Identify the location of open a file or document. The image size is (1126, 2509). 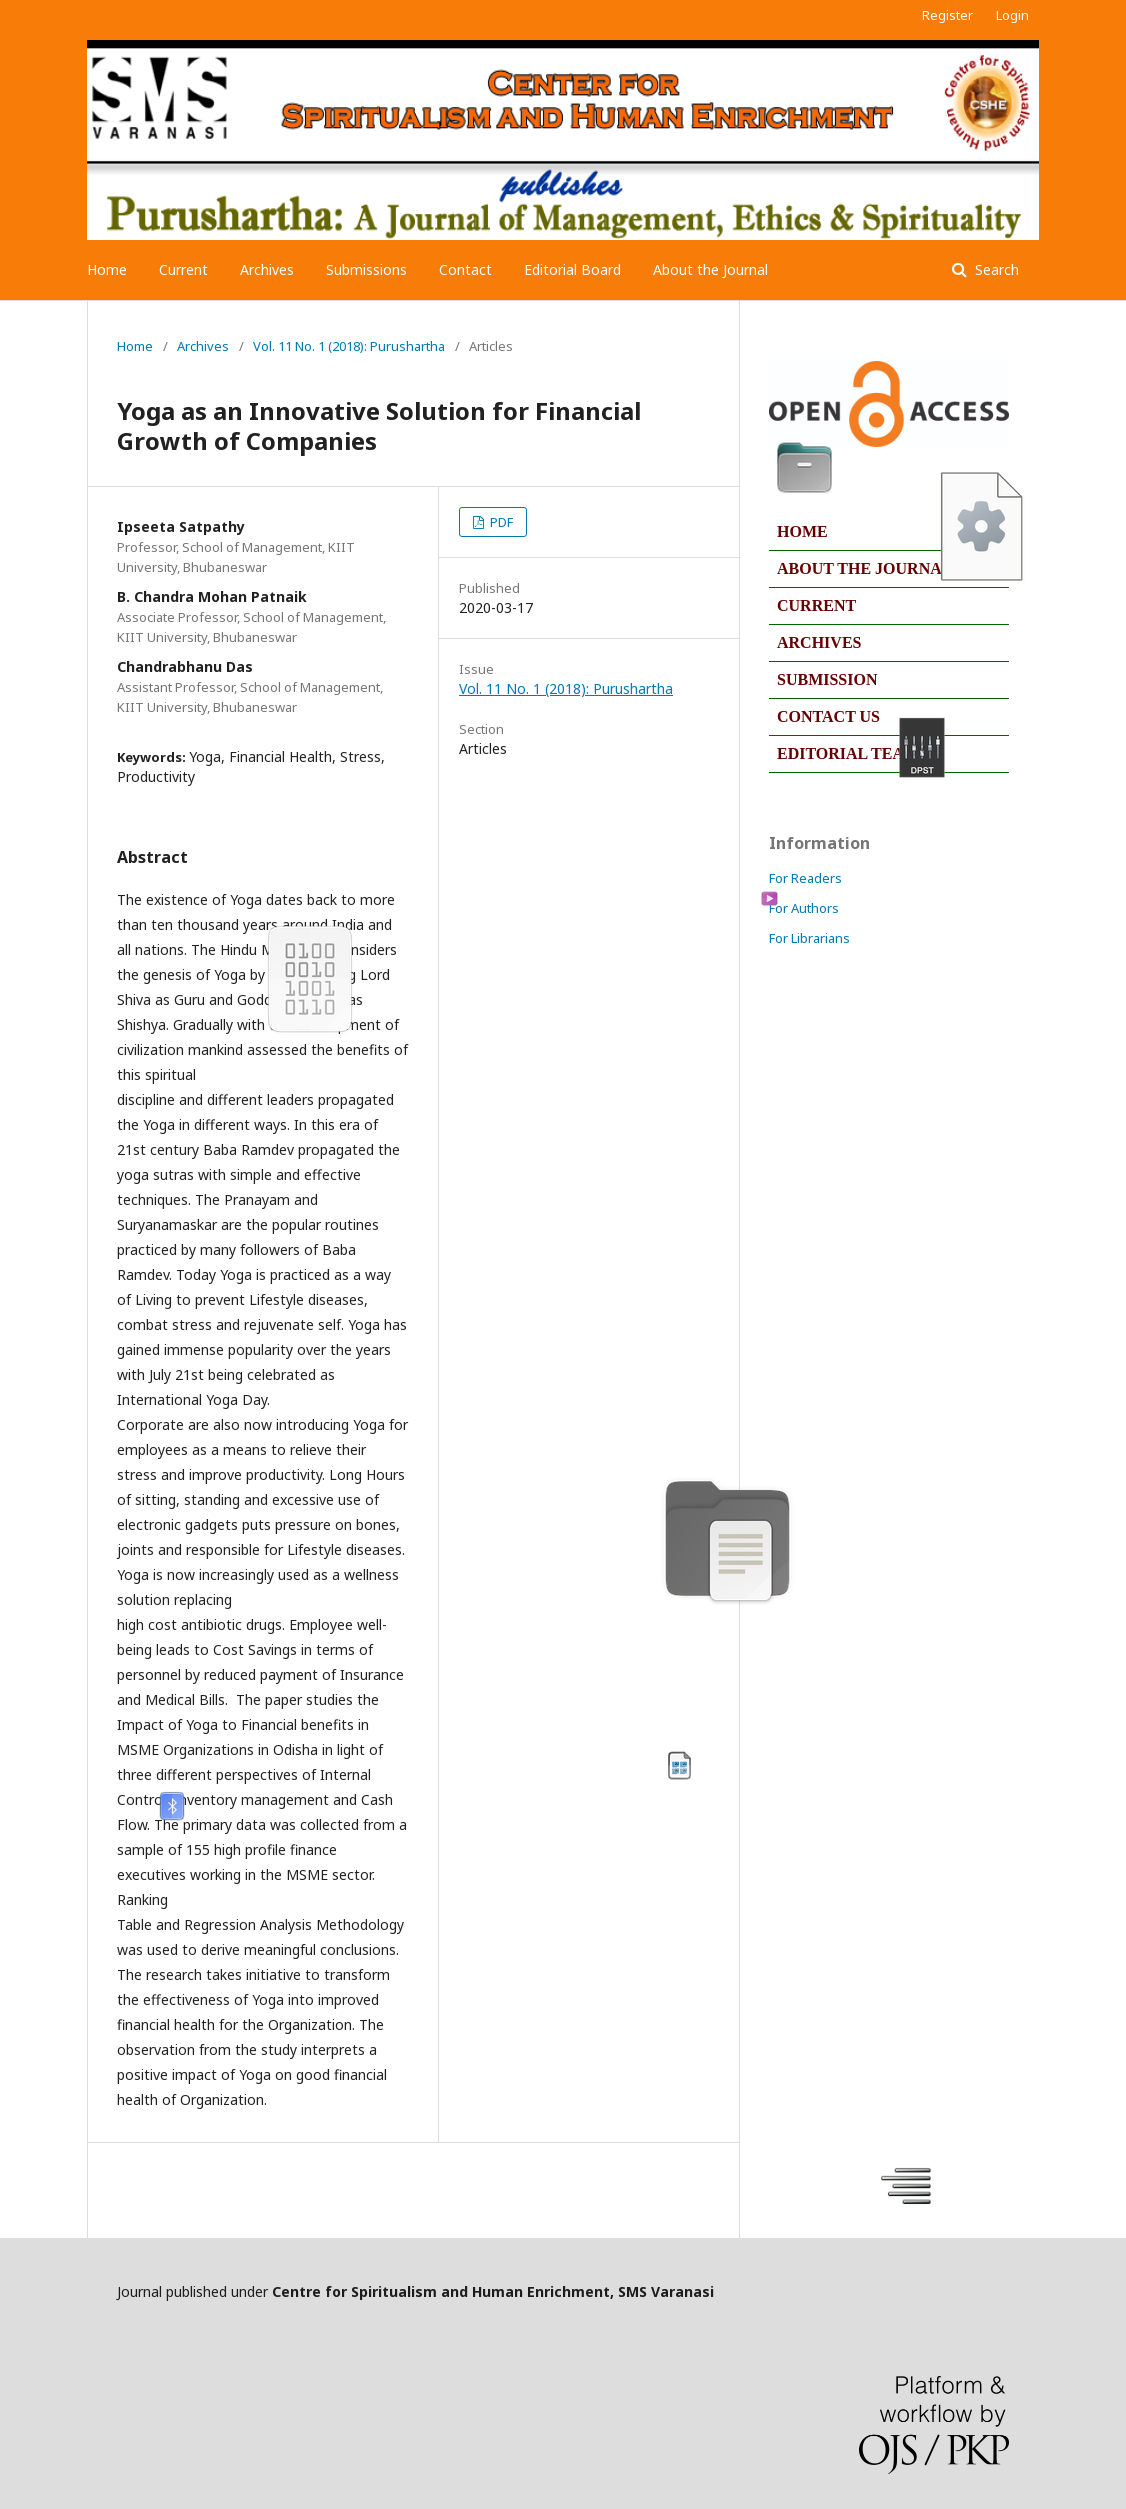
(727, 1538).